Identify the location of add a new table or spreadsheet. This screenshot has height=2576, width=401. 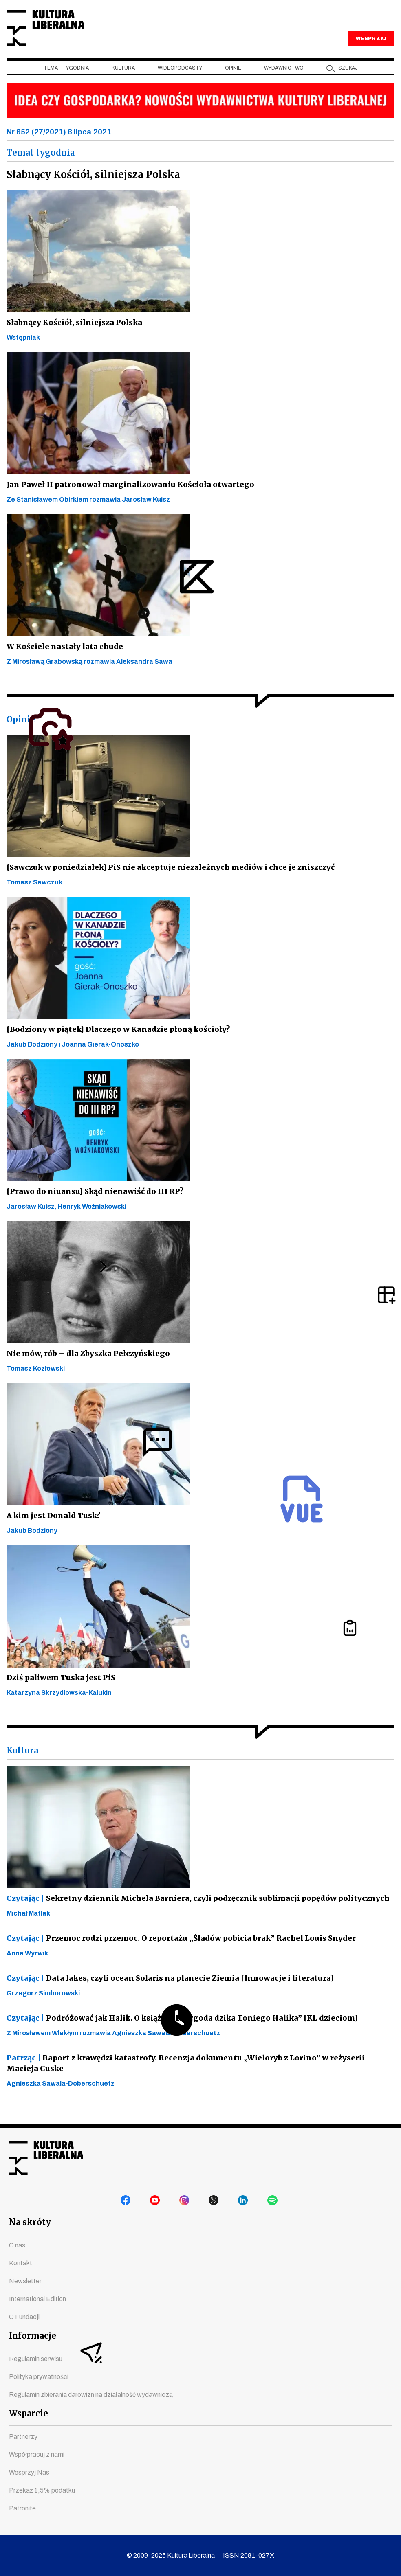
(386, 1295).